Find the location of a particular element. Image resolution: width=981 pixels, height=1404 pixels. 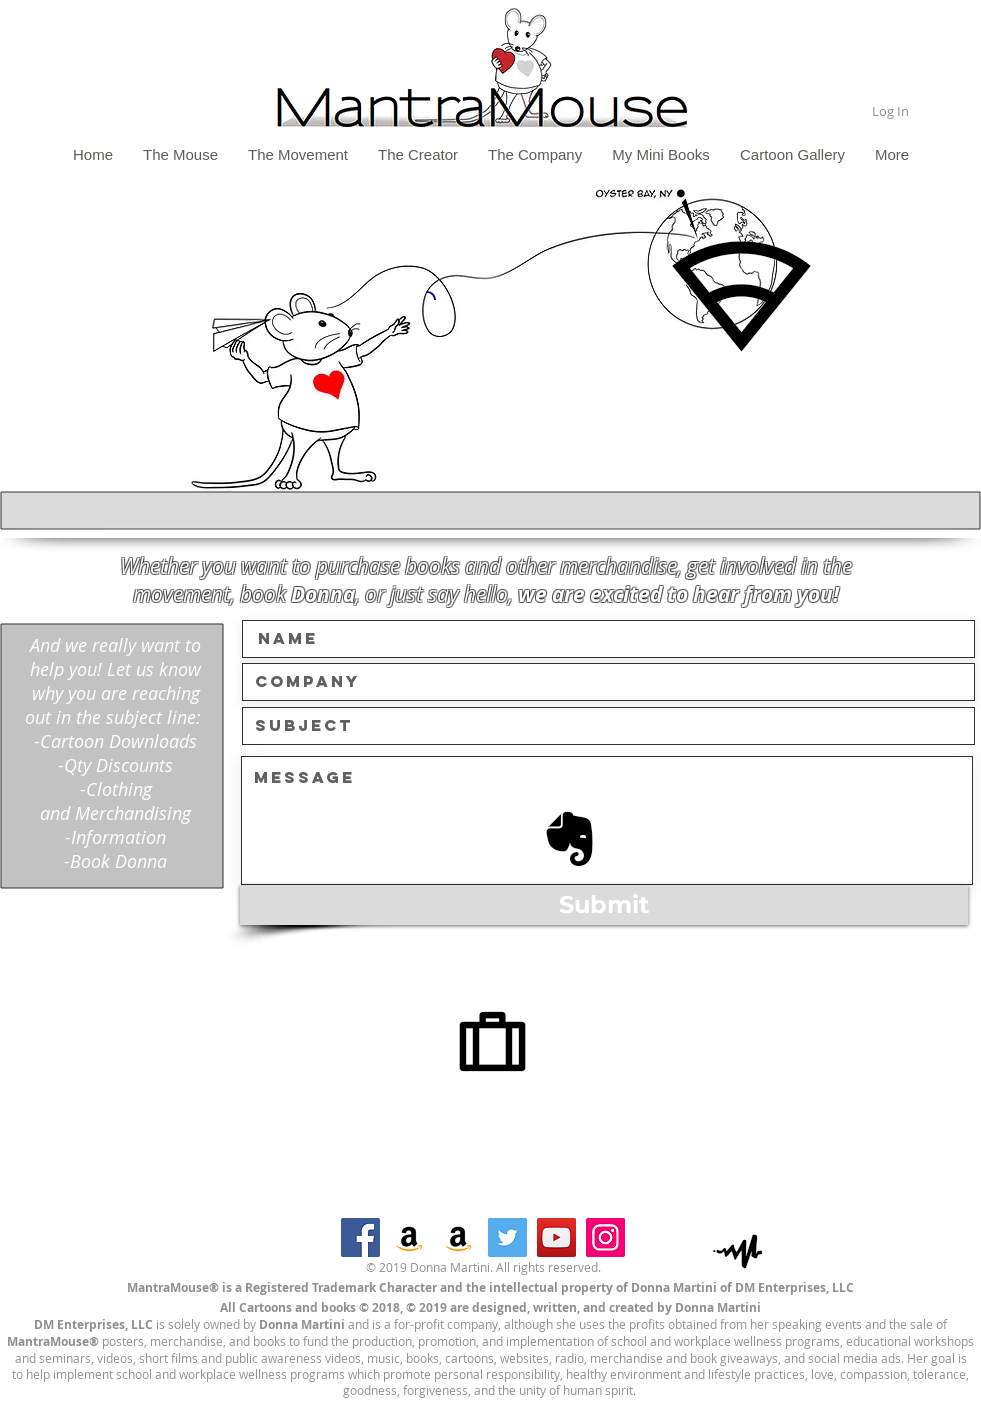

open audiomack music streaming app is located at coordinates (737, 1251).